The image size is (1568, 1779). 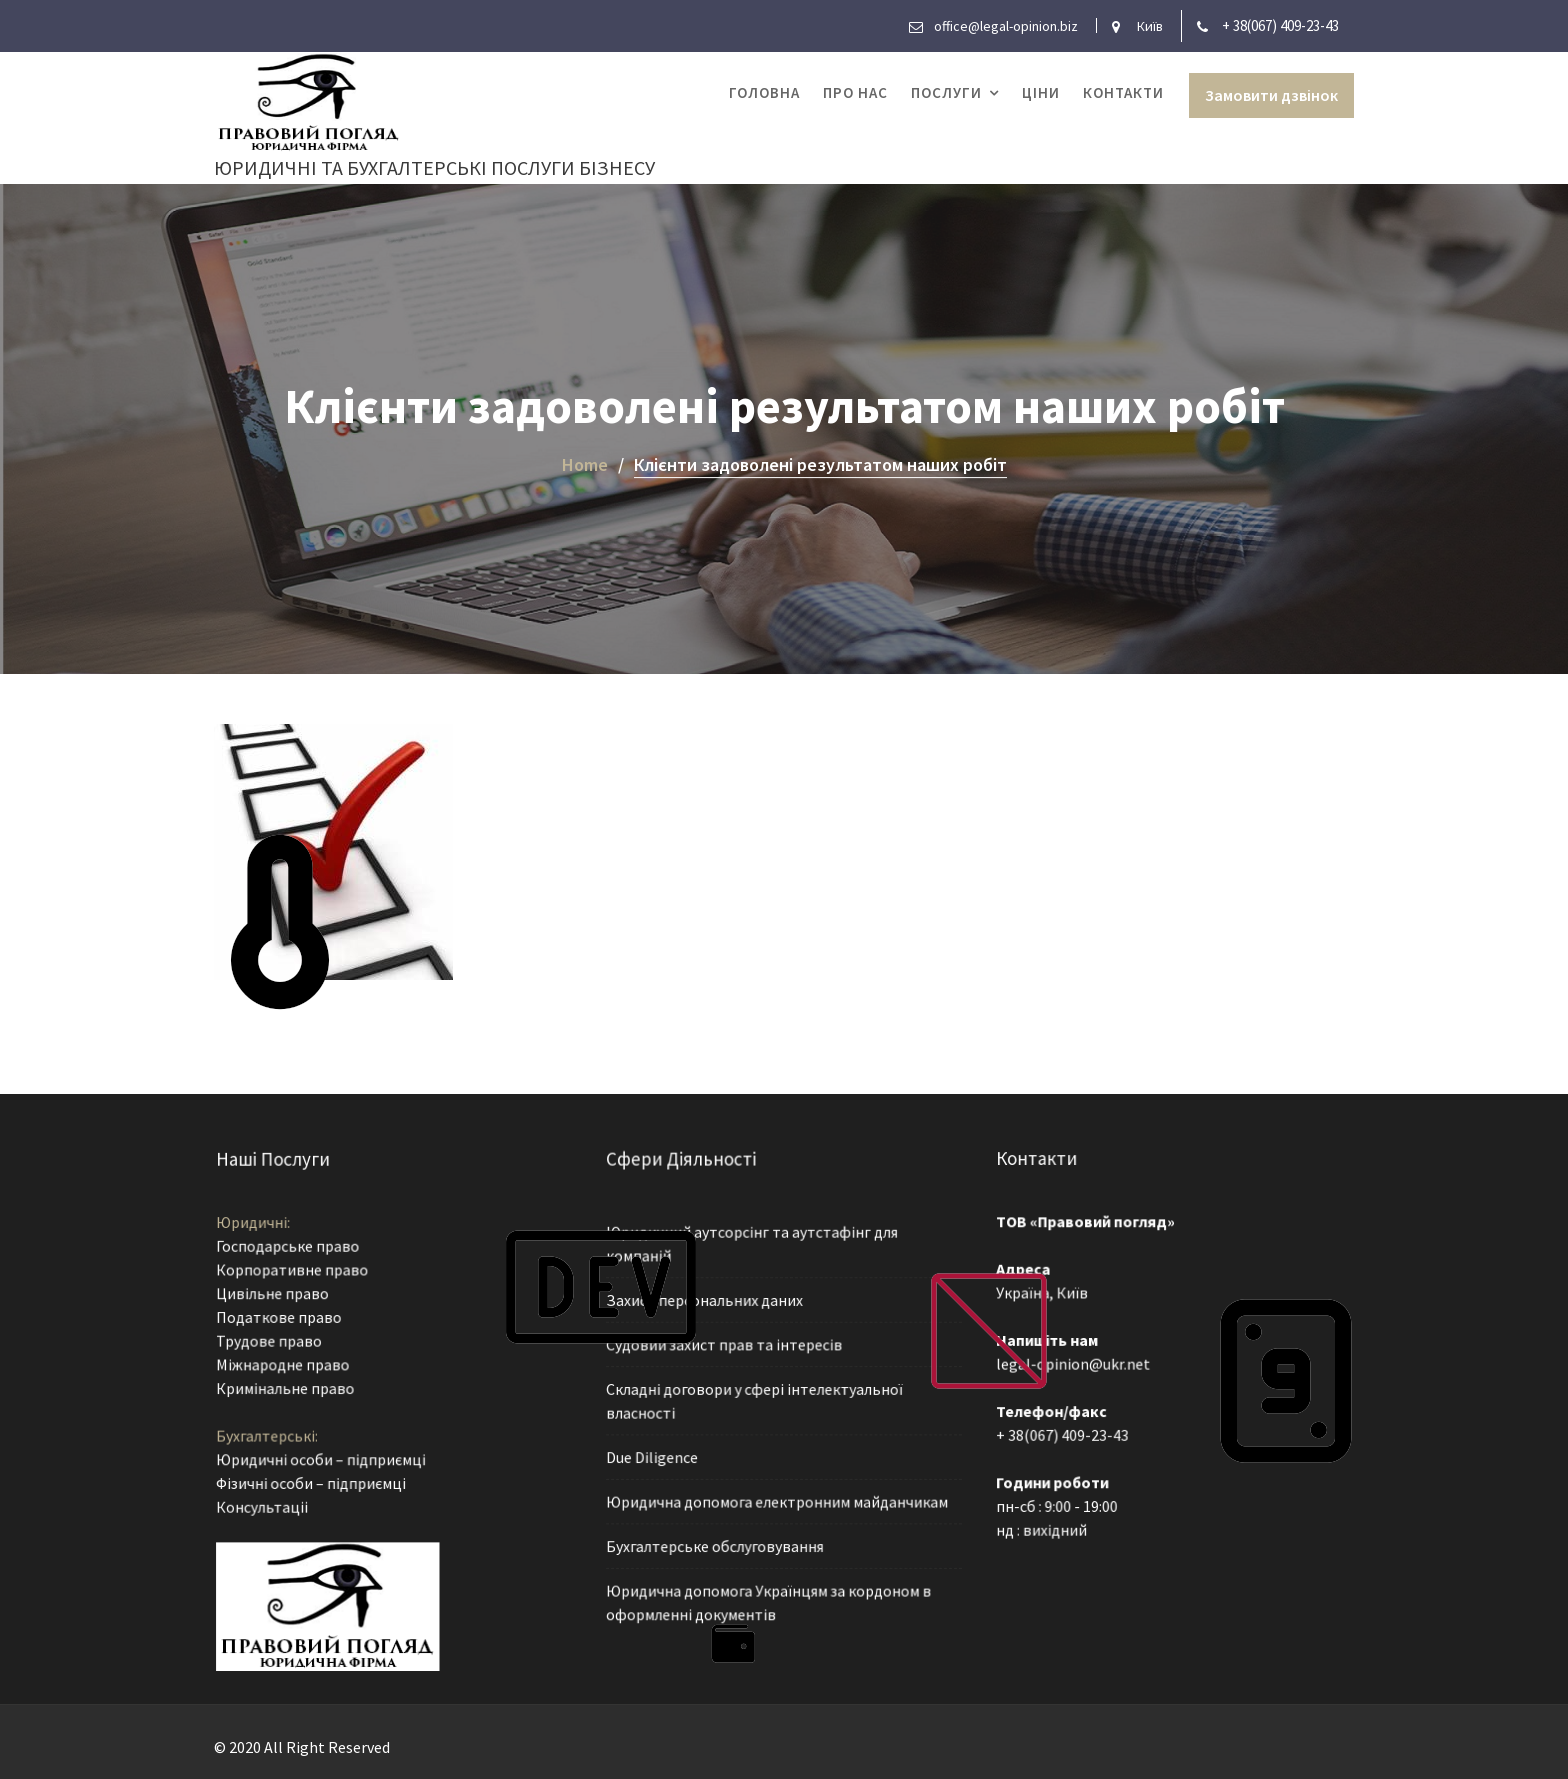 What do you see at coordinates (732, 1645) in the screenshot?
I see `access your wallet or payment methods` at bounding box center [732, 1645].